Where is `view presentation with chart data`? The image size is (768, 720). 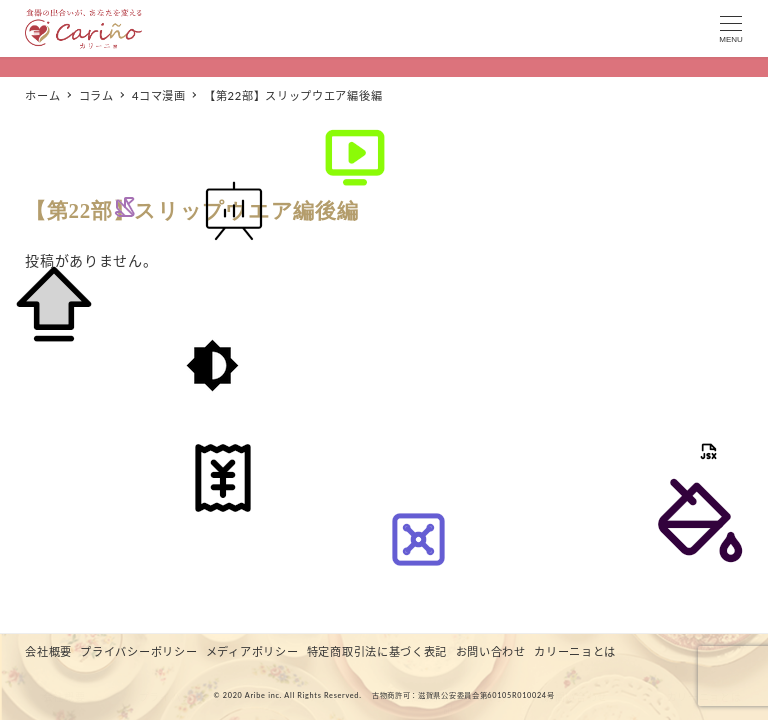
view presentation with chart data is located at coordinates (234, 212).